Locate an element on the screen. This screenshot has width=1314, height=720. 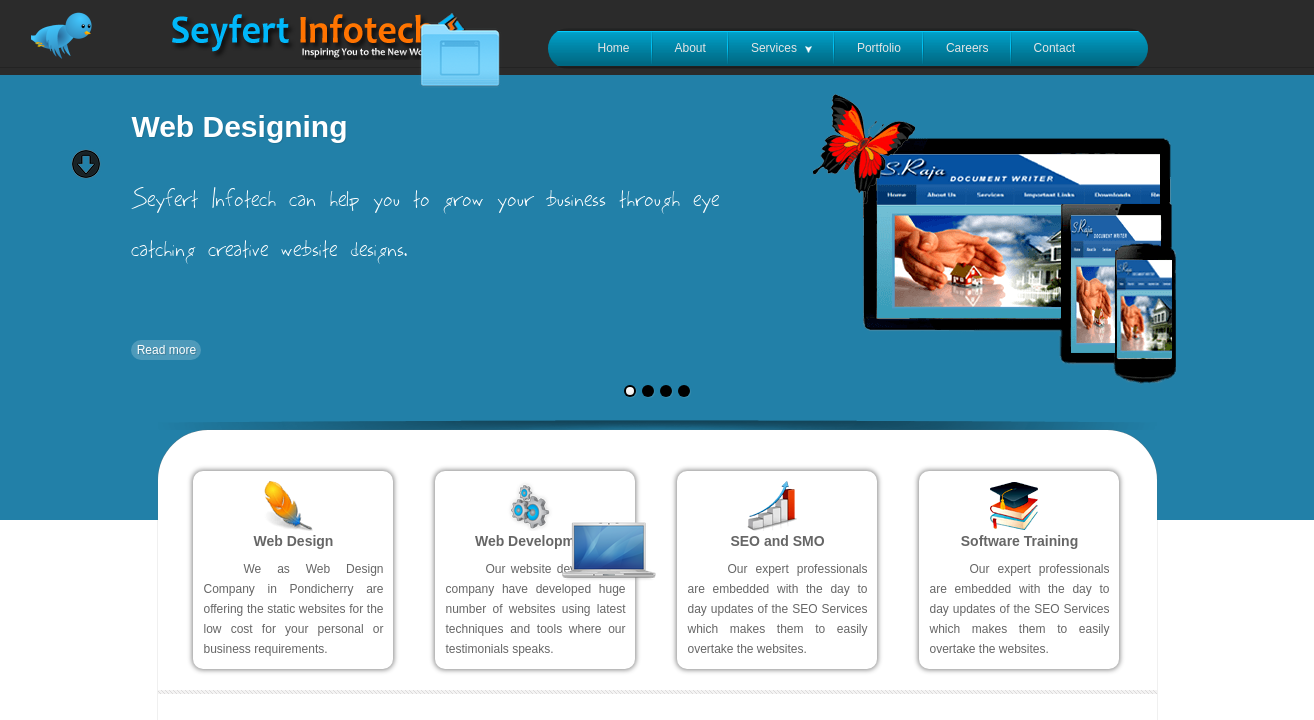
access your downloads folder is located at coordinates (86, 164).